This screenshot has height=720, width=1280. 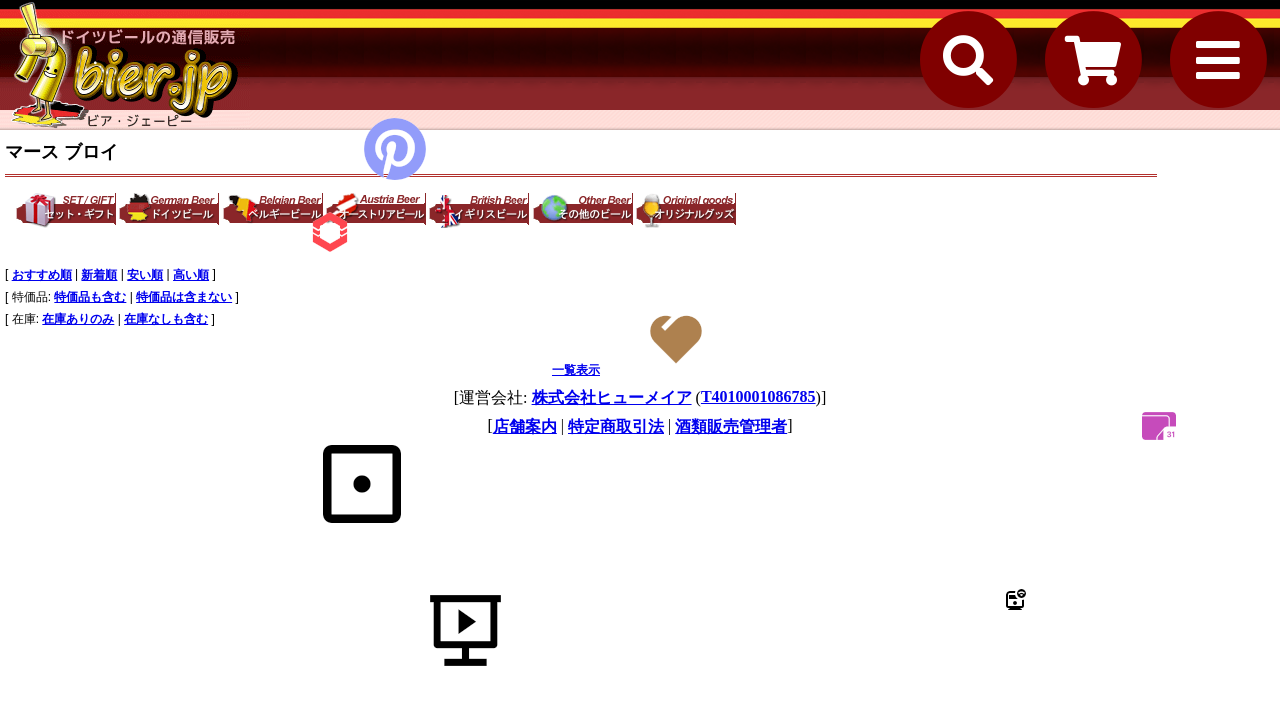 I want to click on connect to onboard train wifi, so click(x=1015, y=600).